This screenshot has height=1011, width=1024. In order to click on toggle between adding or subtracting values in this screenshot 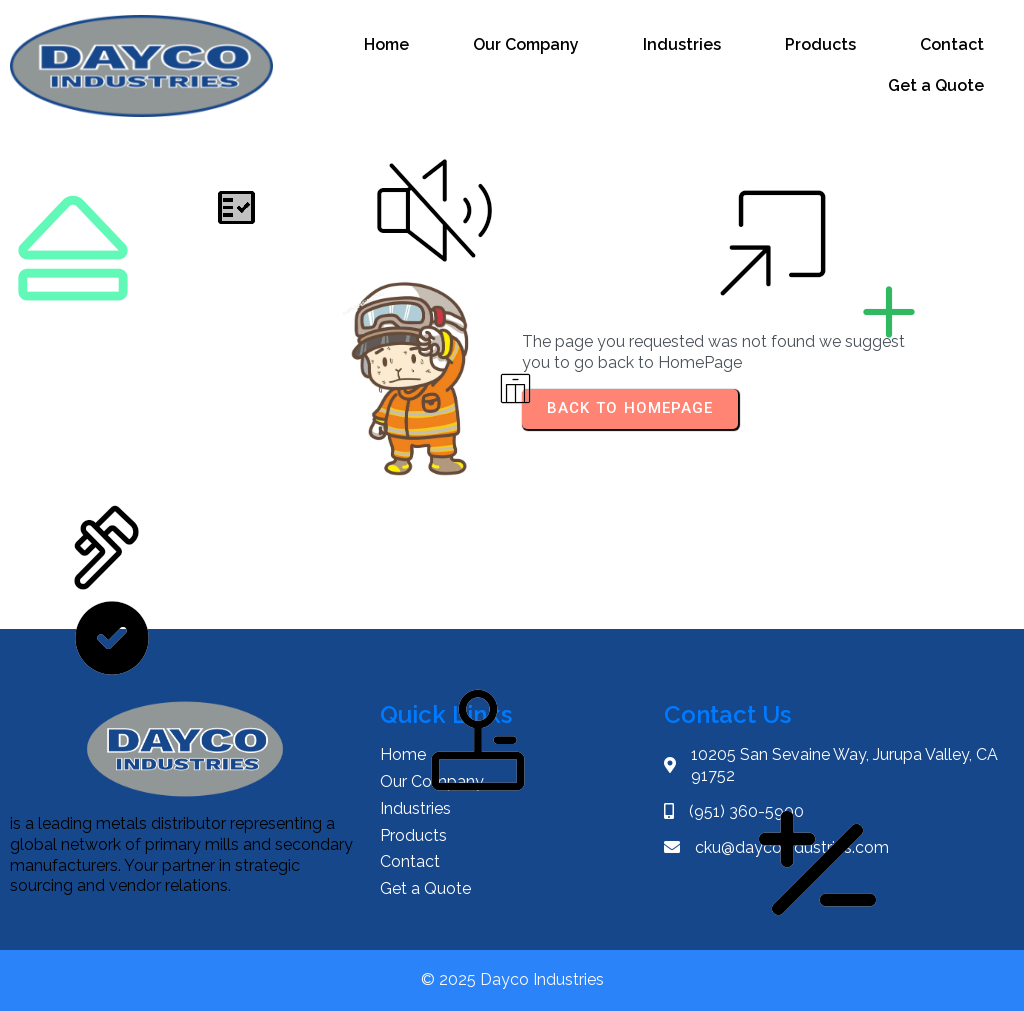, I will do `click(817, 869)`.